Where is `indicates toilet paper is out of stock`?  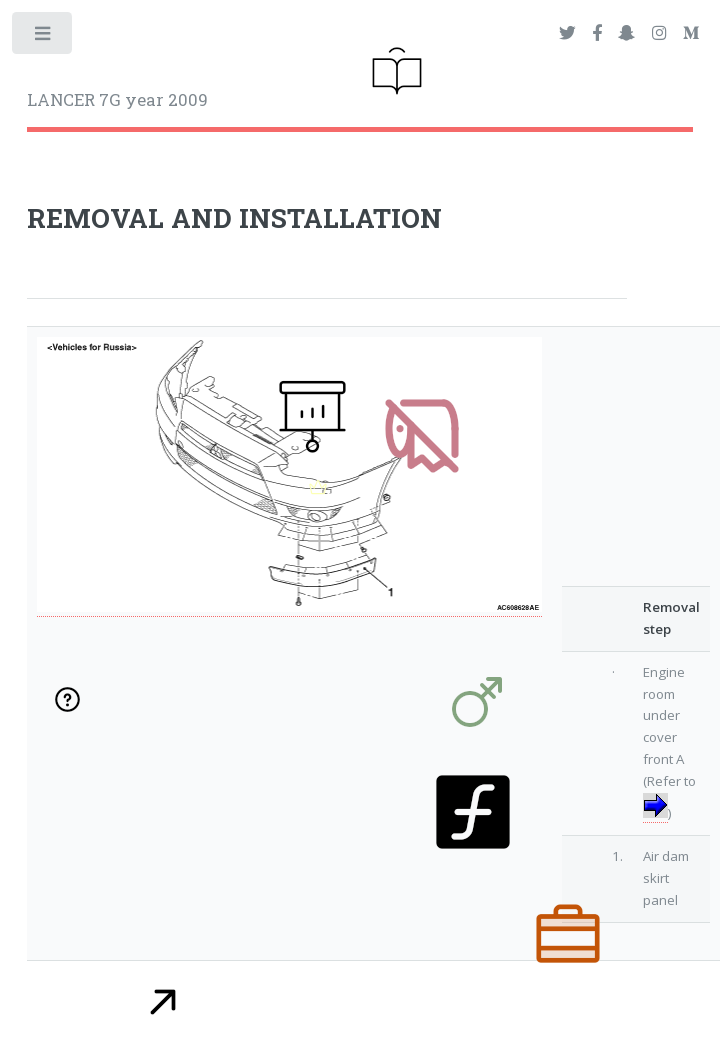 indicates toilet paper is out of stock is located at coordinates (422, 436).